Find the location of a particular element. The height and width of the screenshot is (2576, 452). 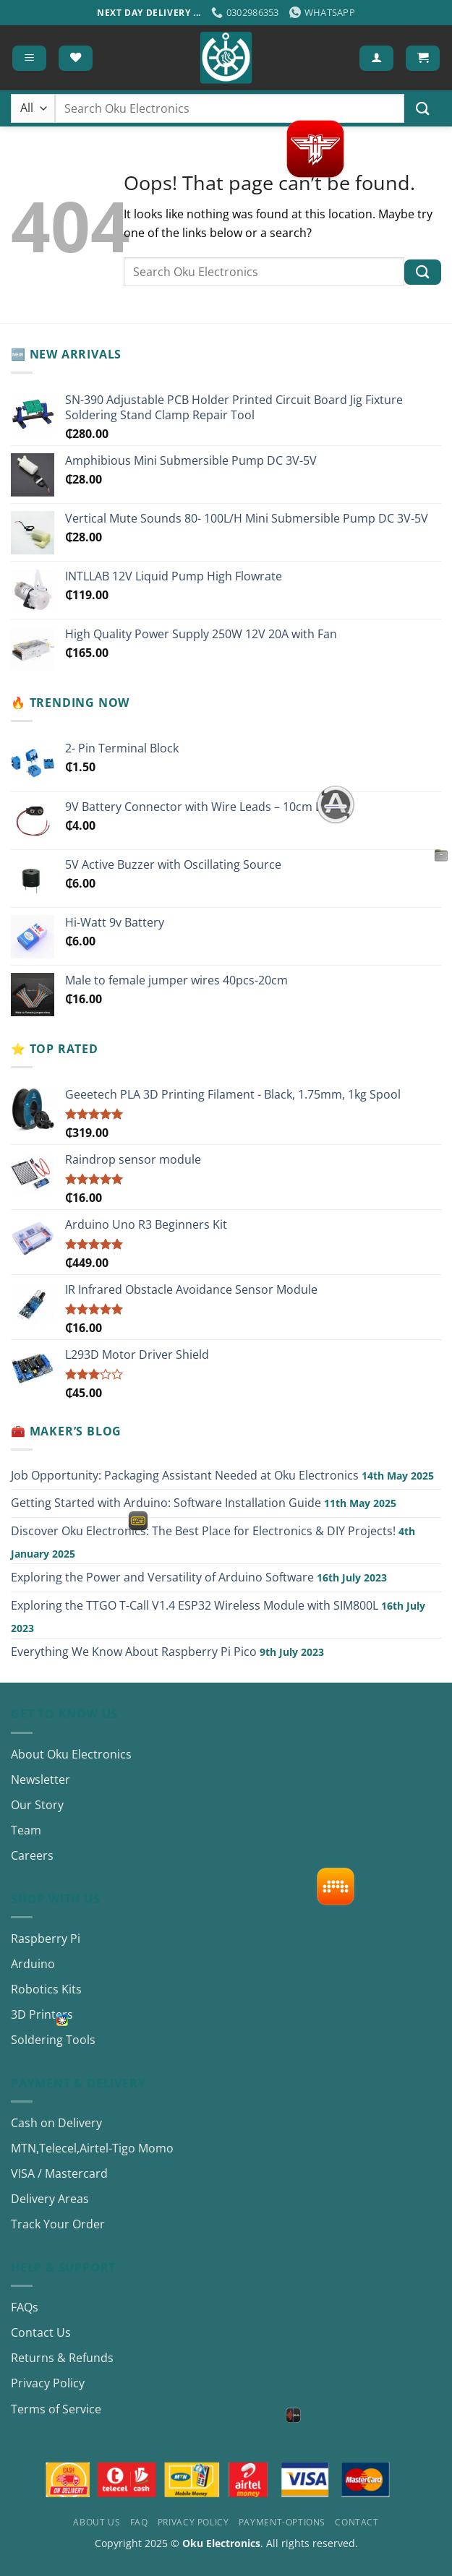

open bitwig studio music production software is located at coordinates (336, 1886).